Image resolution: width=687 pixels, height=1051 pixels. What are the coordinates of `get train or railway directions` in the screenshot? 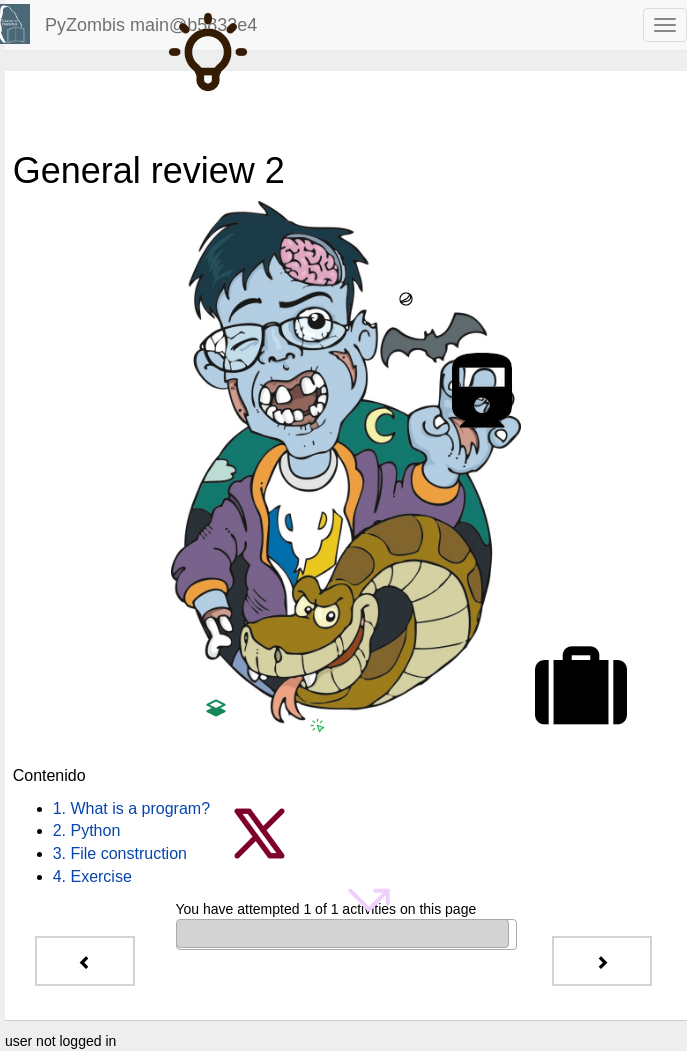 It's located at (482, 394).